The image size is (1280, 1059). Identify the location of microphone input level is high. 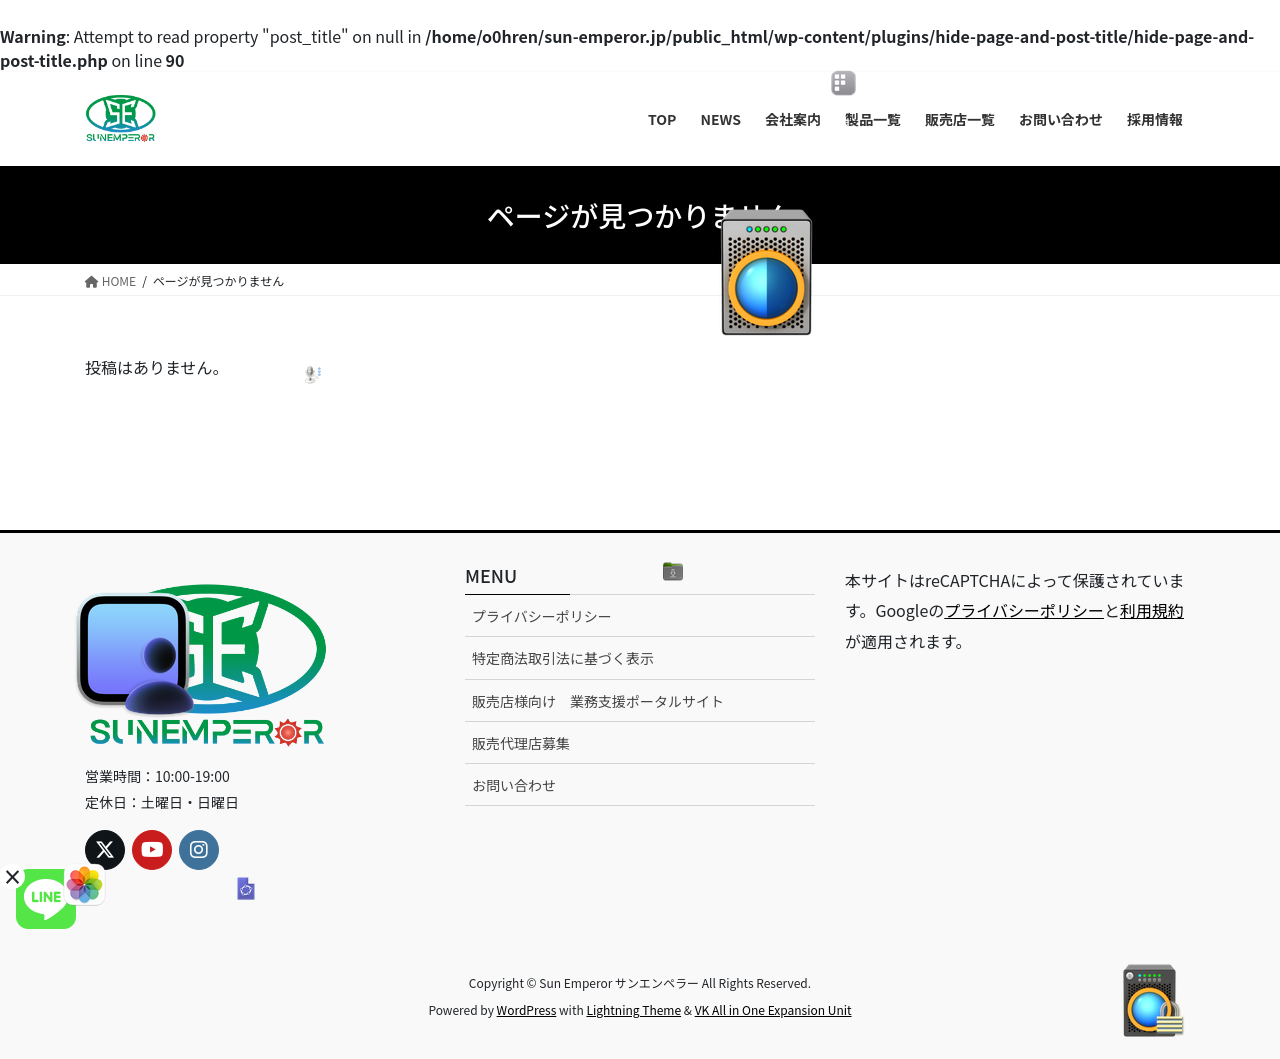
(313, 375).